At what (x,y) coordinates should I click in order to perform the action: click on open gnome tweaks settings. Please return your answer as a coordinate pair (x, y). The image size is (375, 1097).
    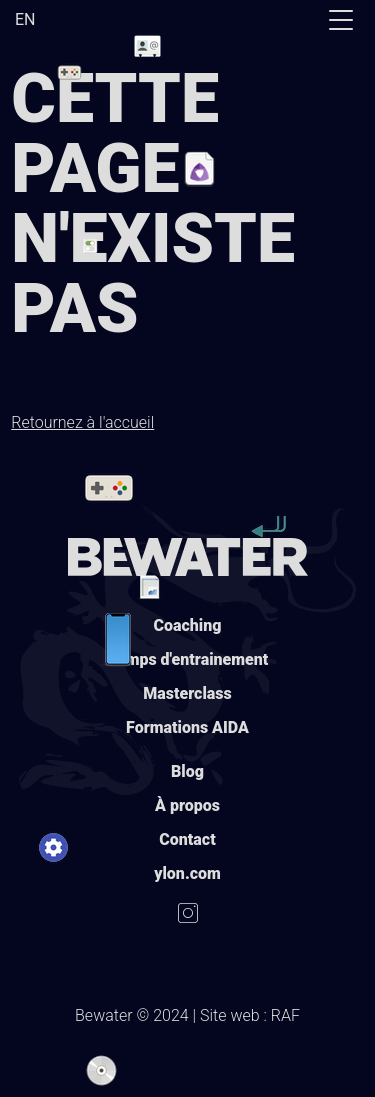
    Looking at the image, I should click on (90, 246).